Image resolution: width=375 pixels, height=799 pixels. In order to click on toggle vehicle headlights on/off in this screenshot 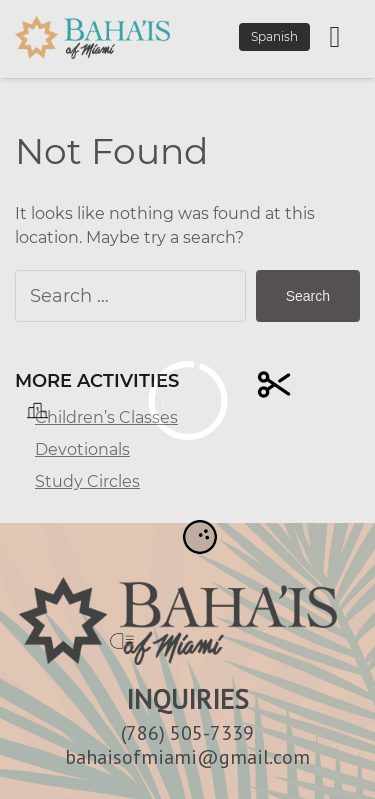, I will do `click(122, 641)`.